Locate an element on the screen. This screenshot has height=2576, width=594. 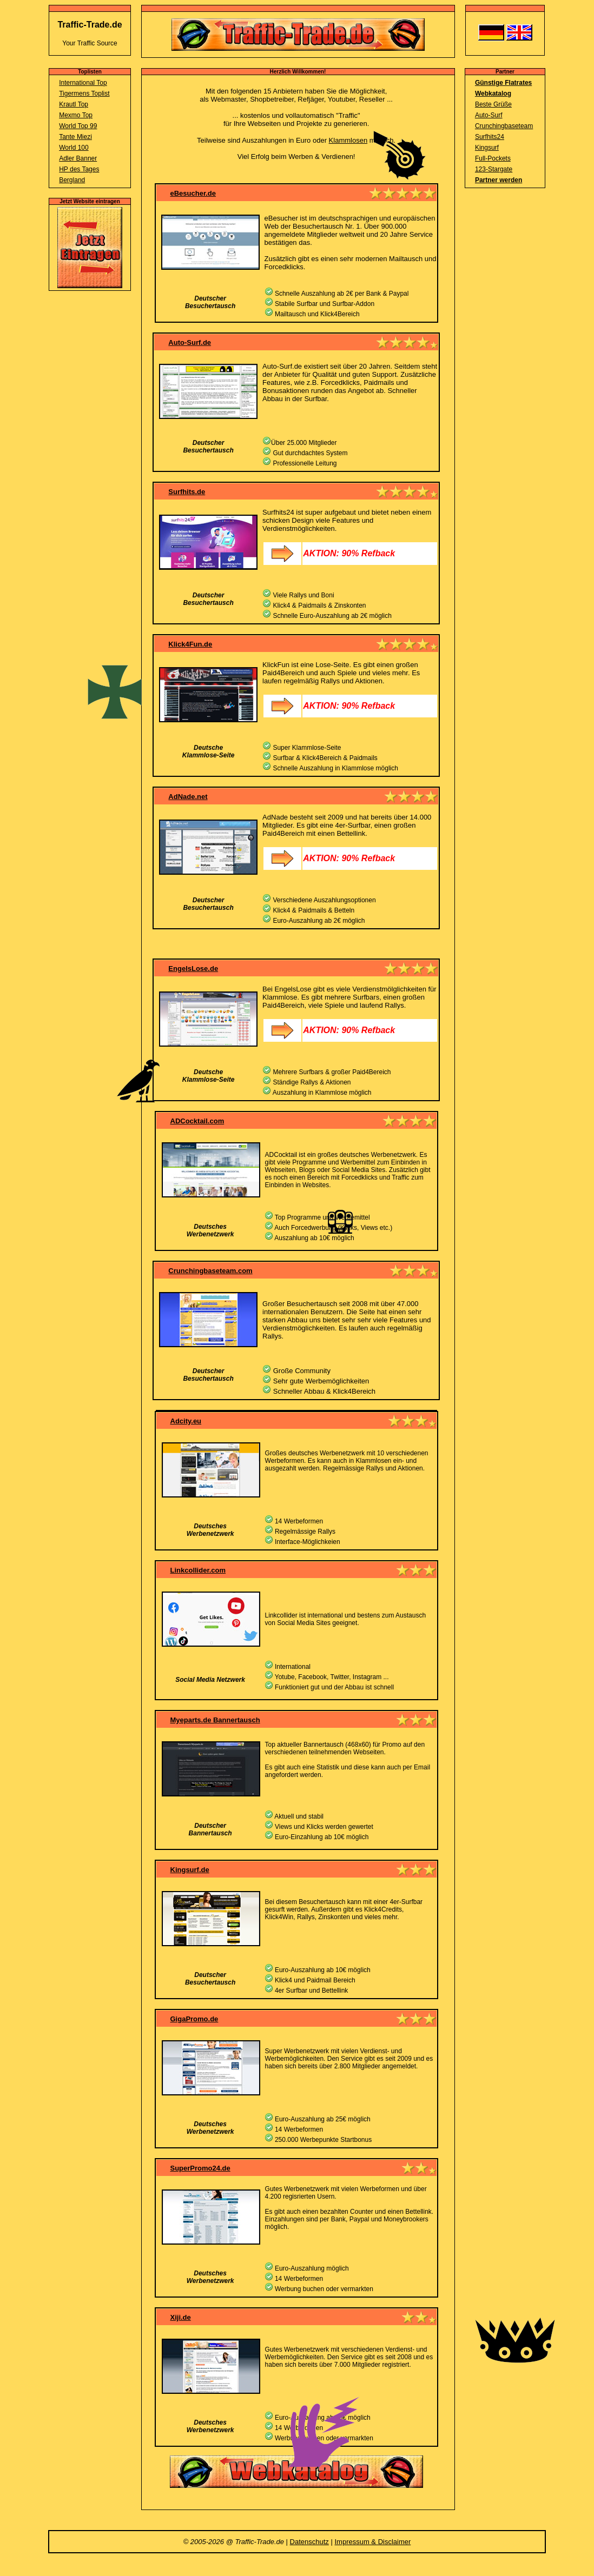
cast a lightning spell is located at coordinates (325, 2431).